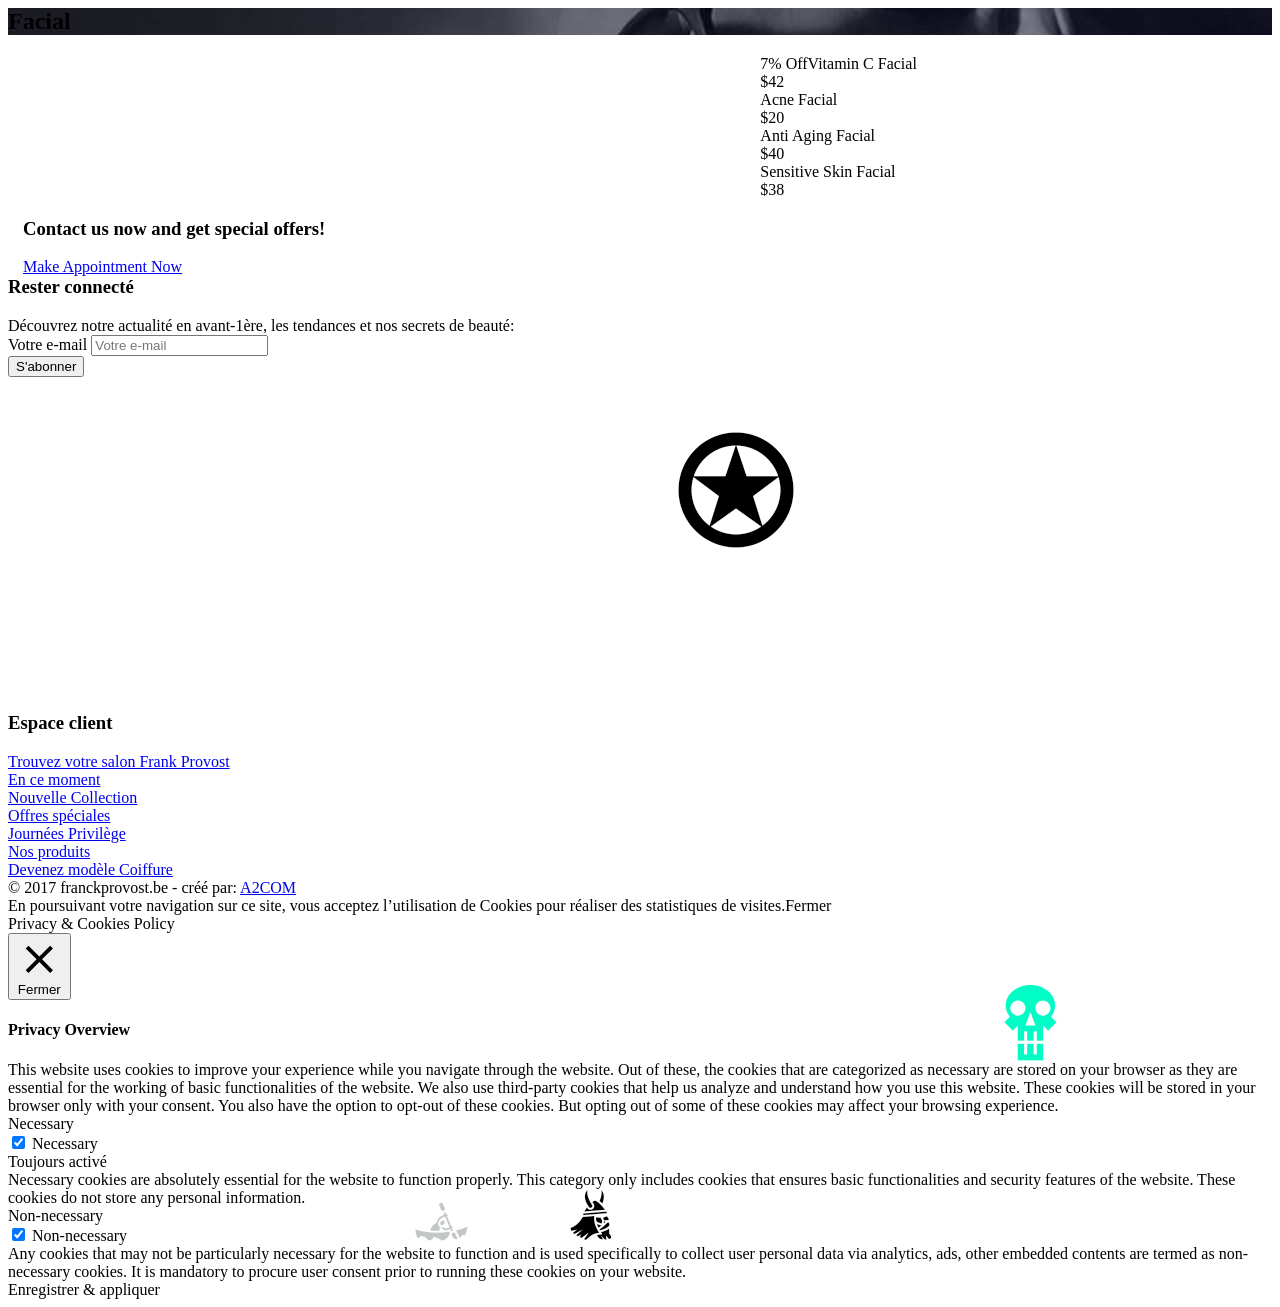 This screenshot has width=1280, height=1307. I want to click on access kayaking or canoeing activities, so click(441, 1223).